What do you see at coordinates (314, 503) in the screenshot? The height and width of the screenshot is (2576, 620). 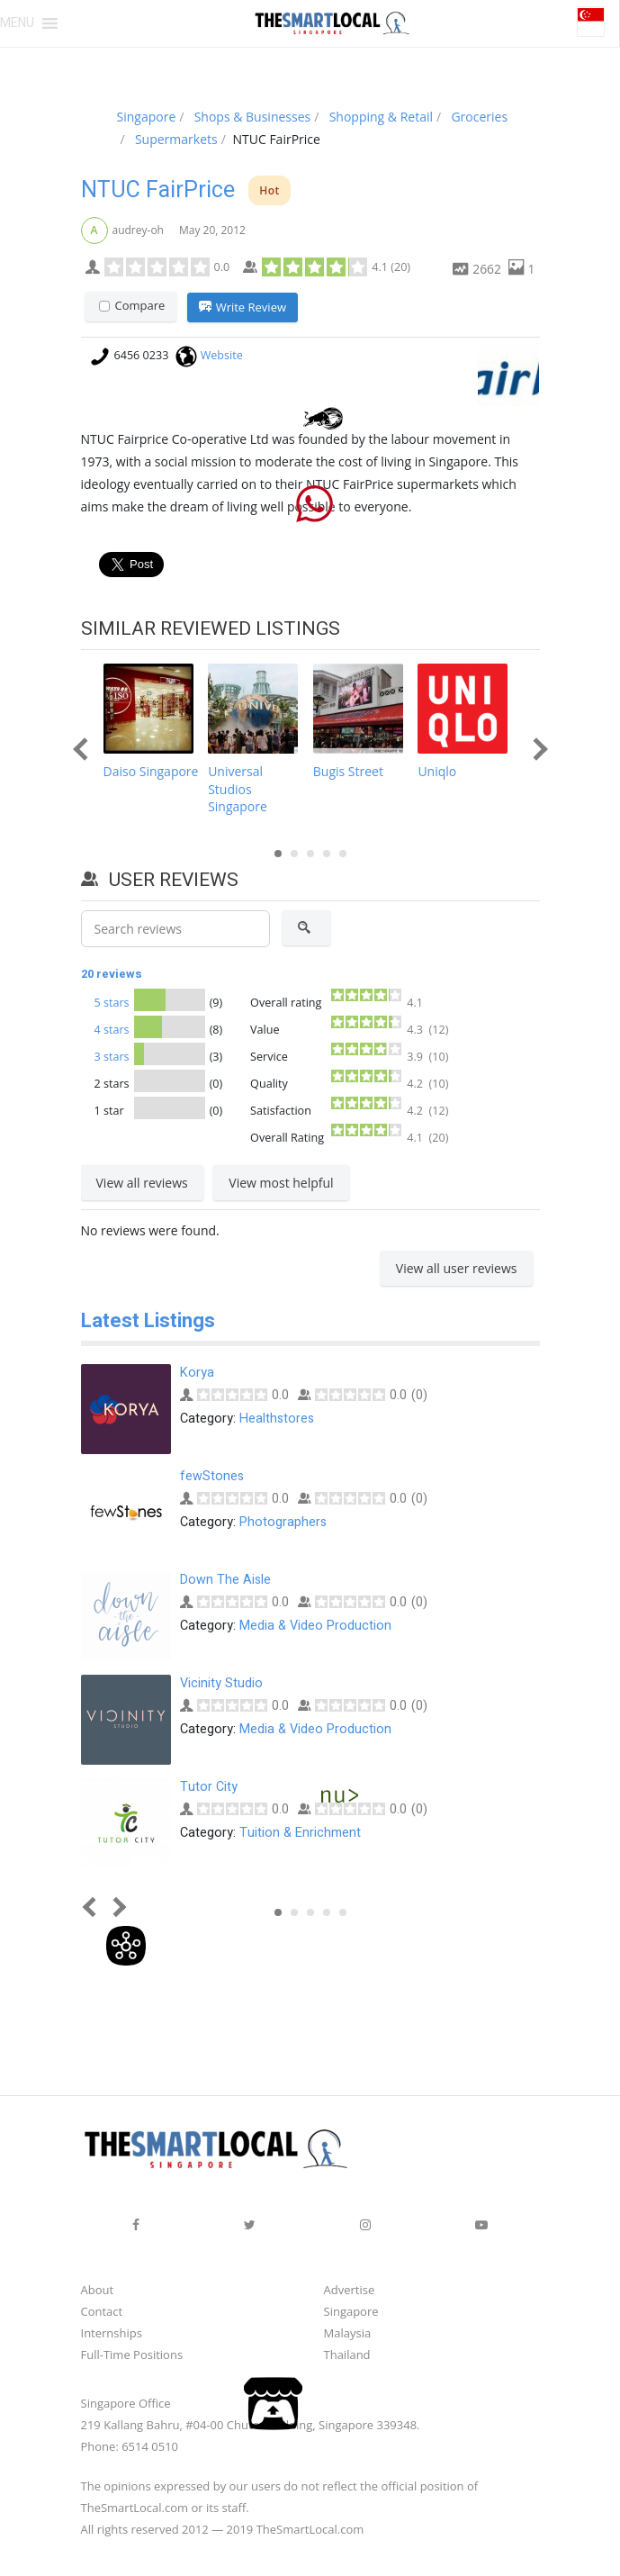 I see `open whatsapp messaging app` at bounding box center [314, 503].